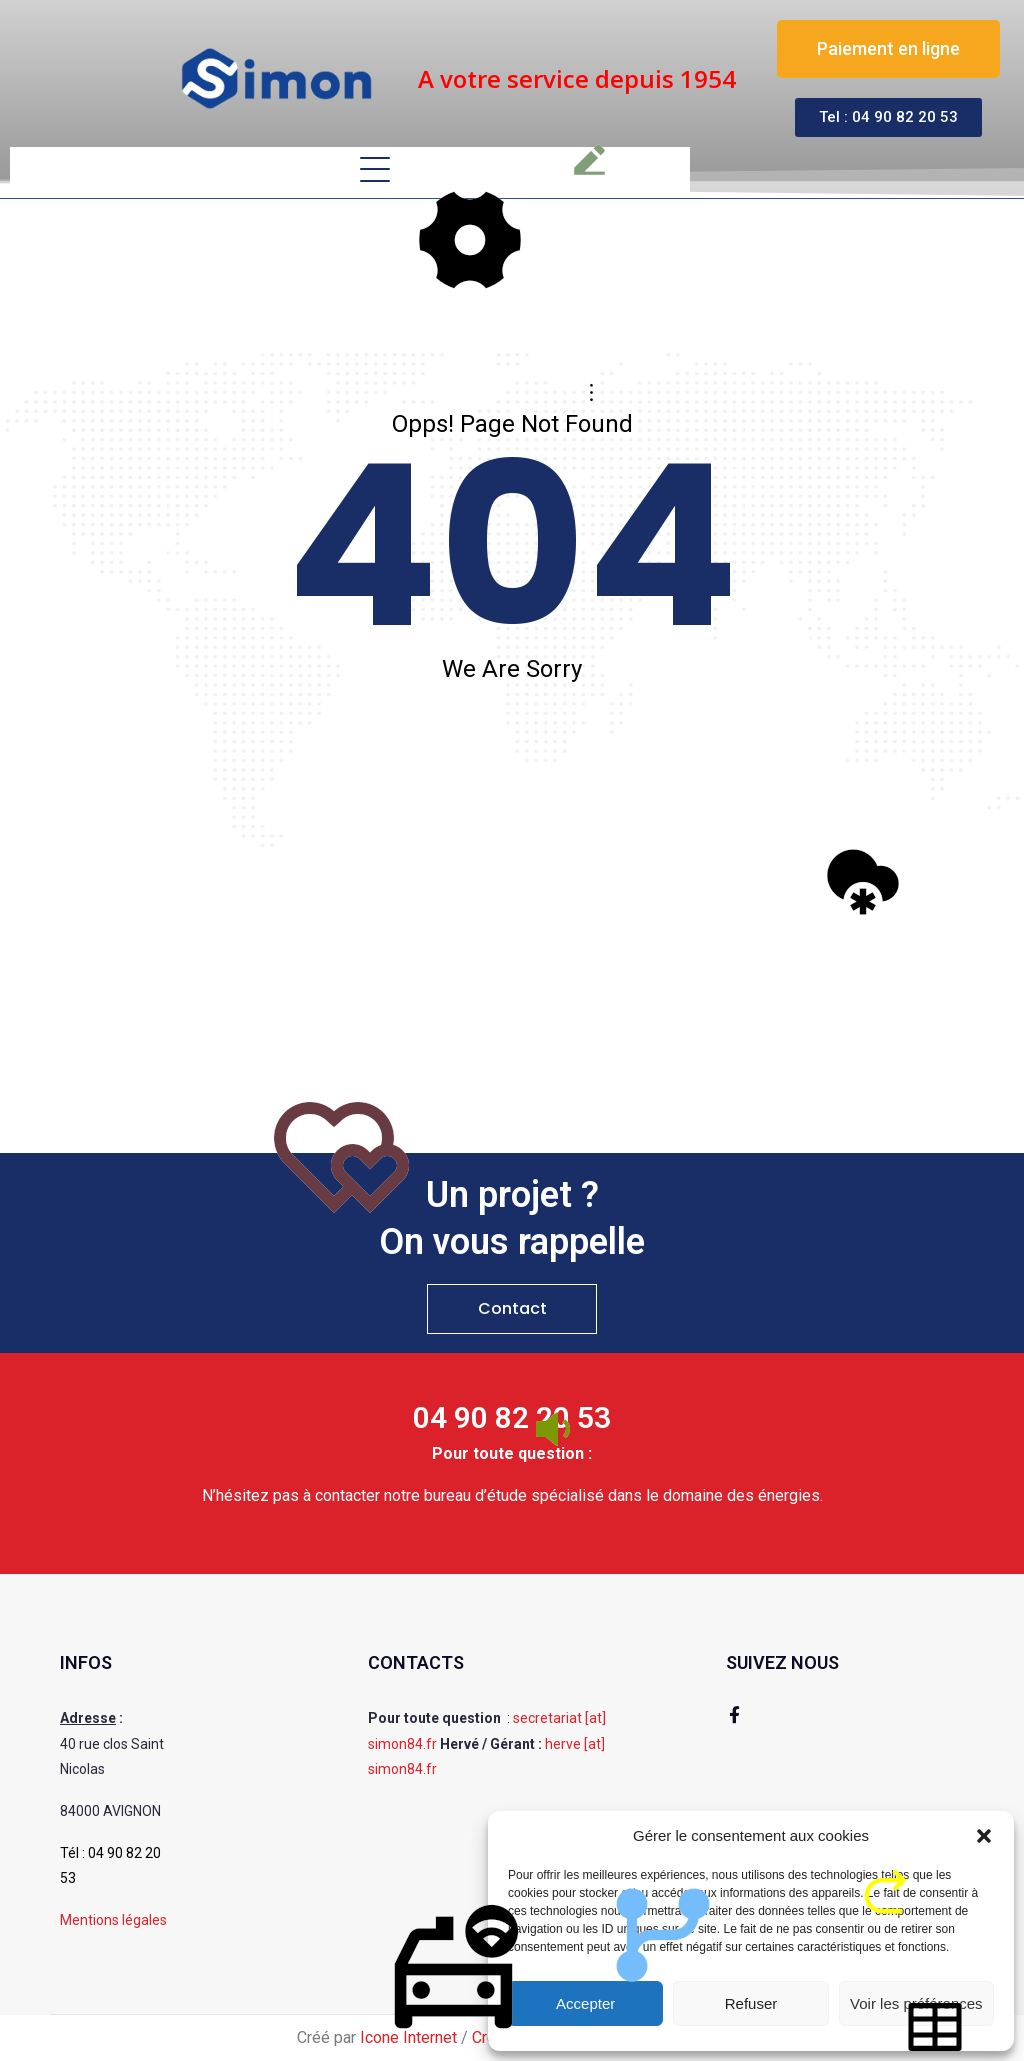  I want to click on open settings menu, so click(470, 240).